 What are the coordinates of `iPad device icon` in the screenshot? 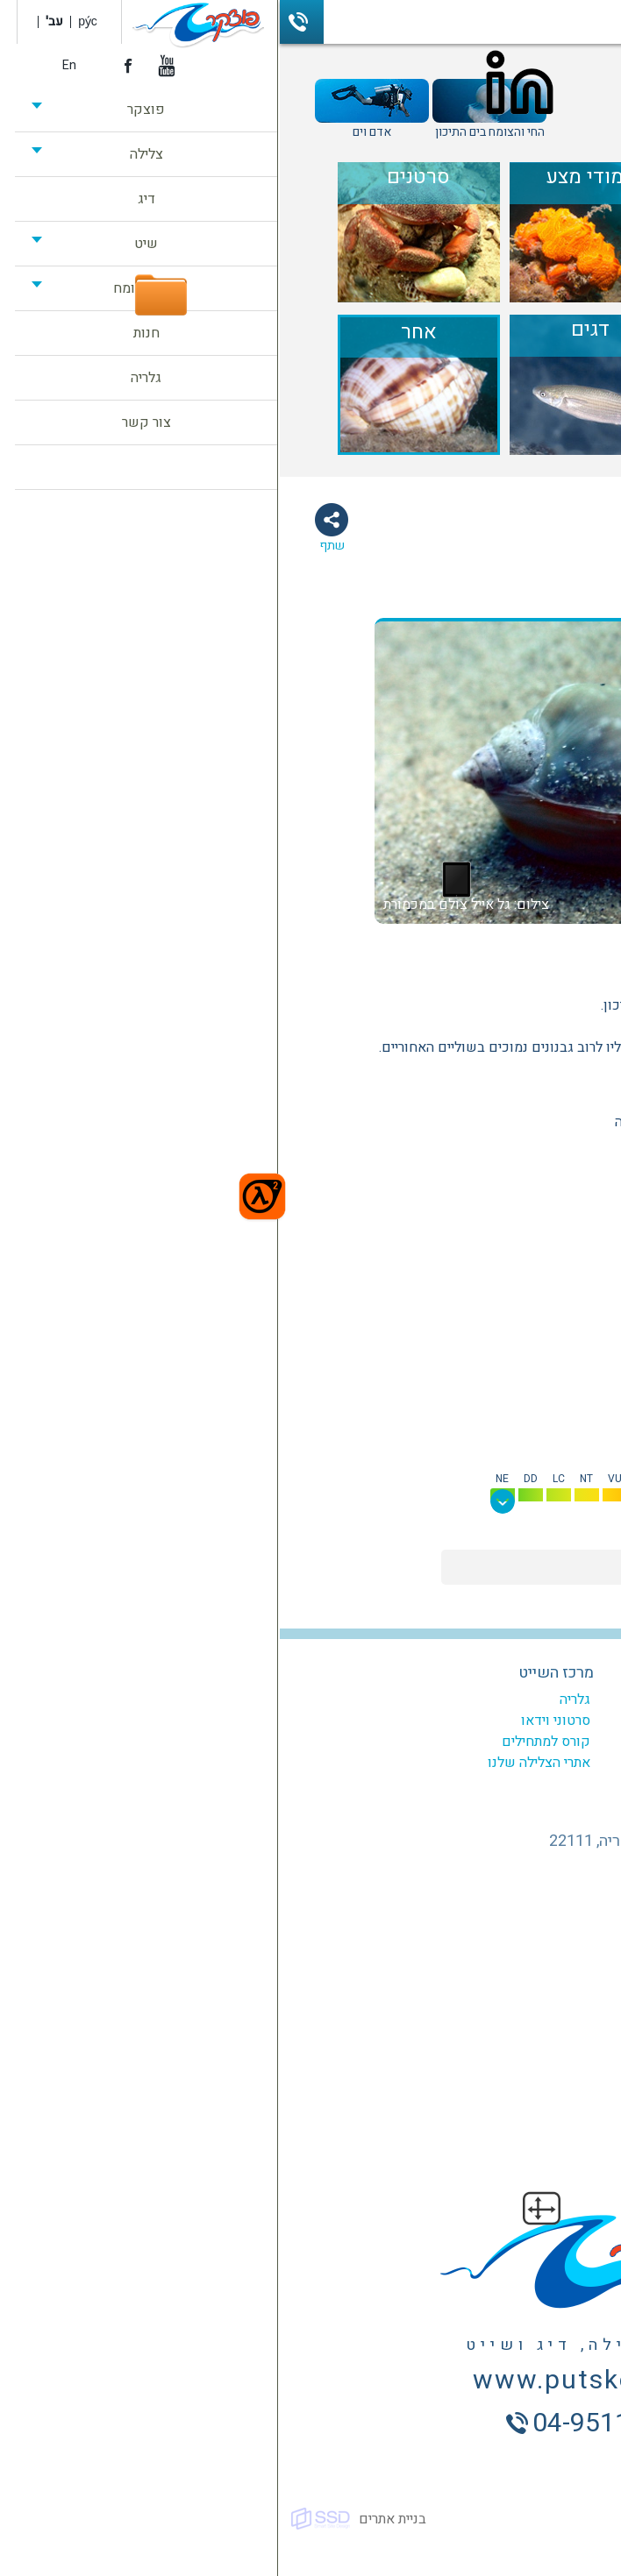 It's located at (456, 879).